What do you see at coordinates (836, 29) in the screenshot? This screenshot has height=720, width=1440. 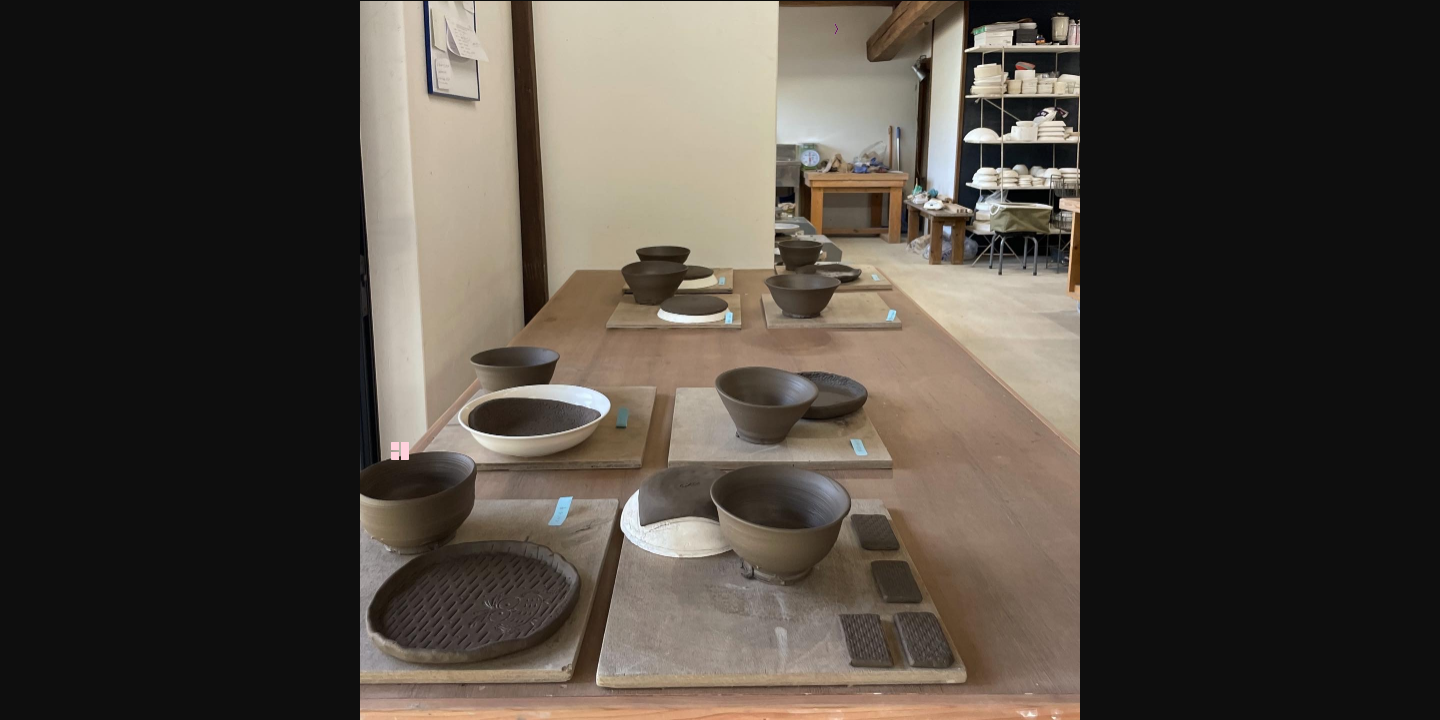 I see `navigate to the next item or page` at bounding box center [836, 29].